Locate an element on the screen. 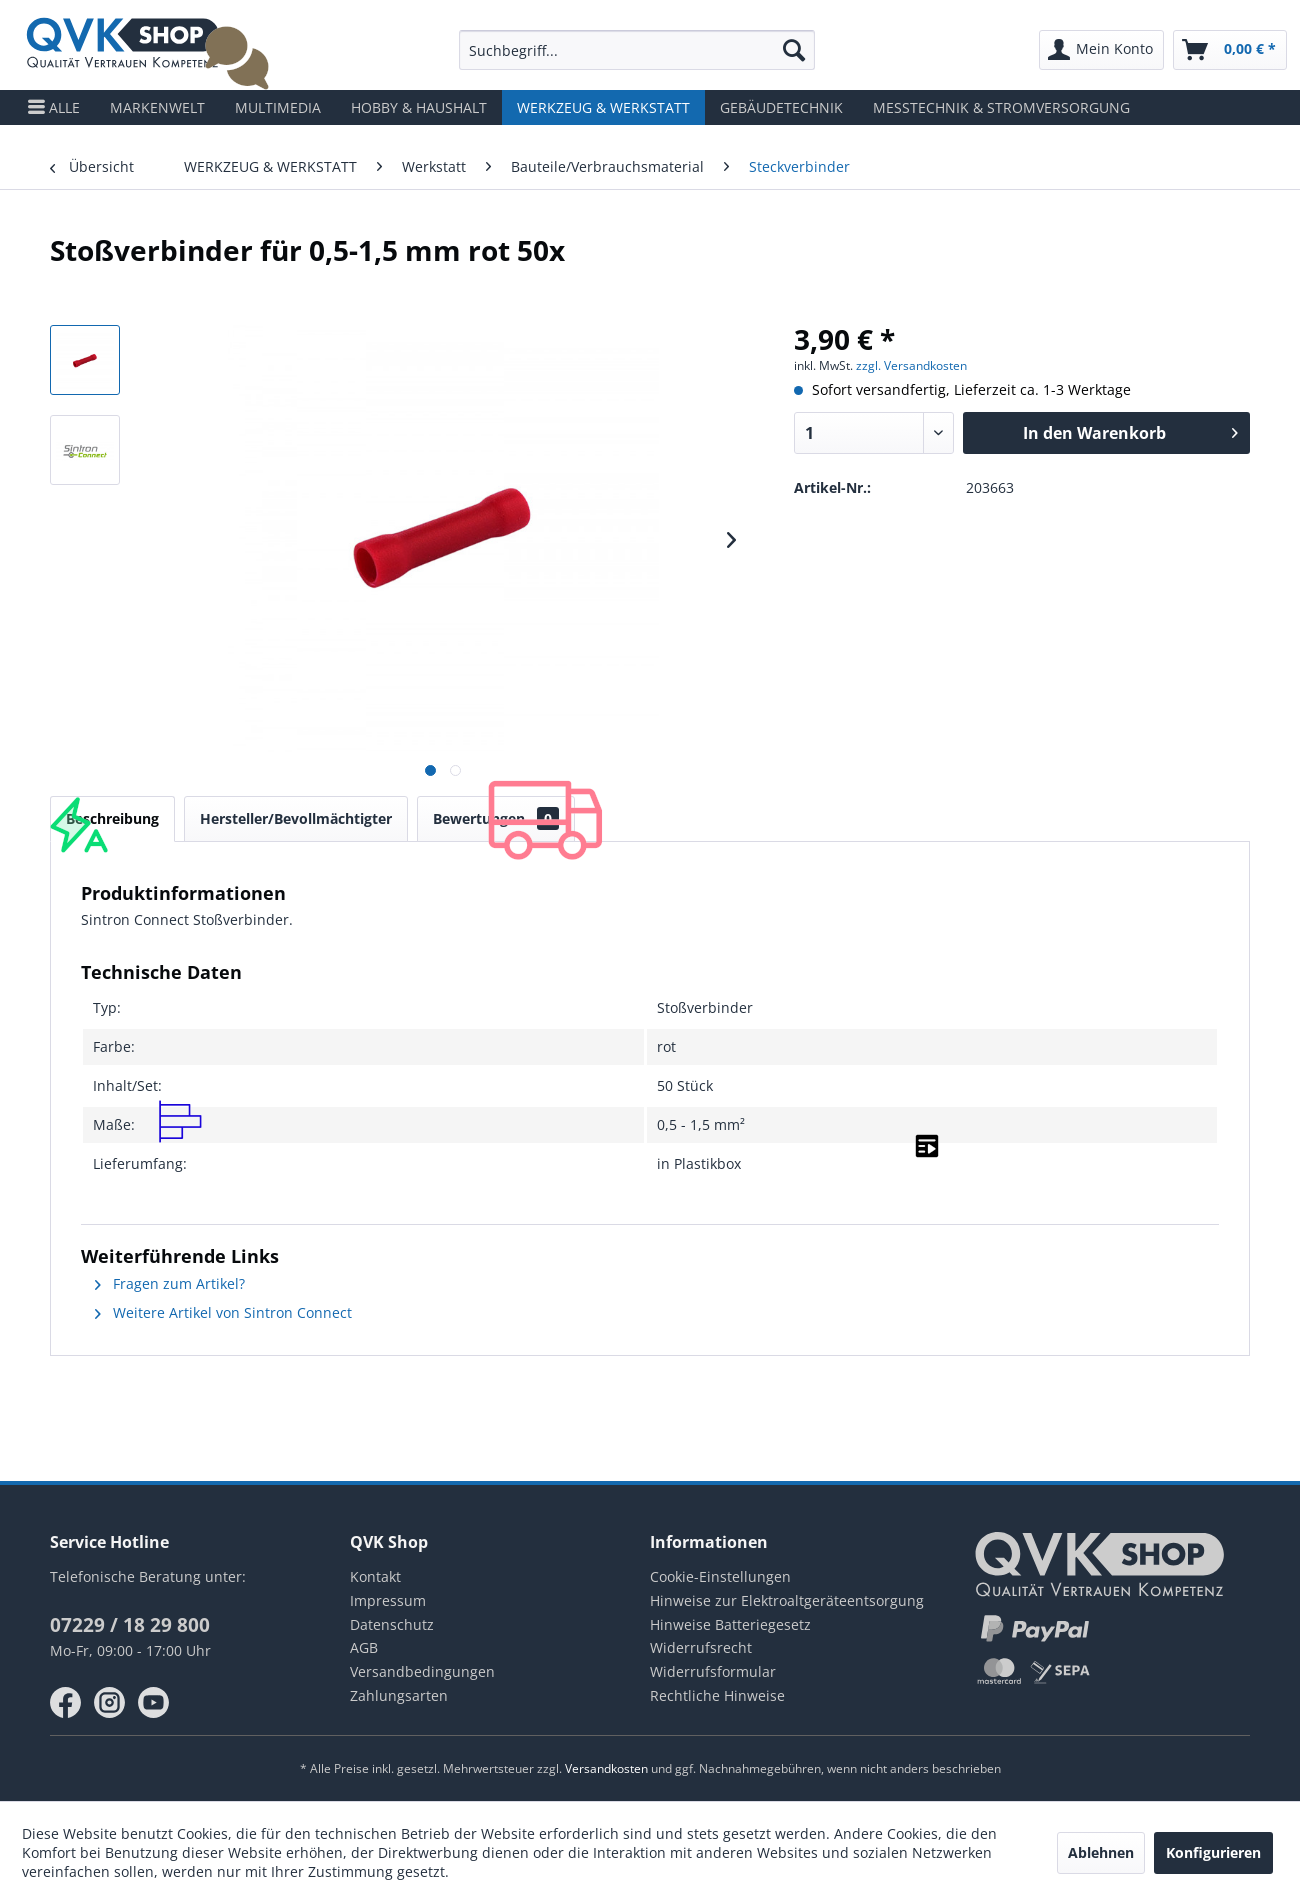  view horizontal bar chart data is located at coordinates (178, 1121).